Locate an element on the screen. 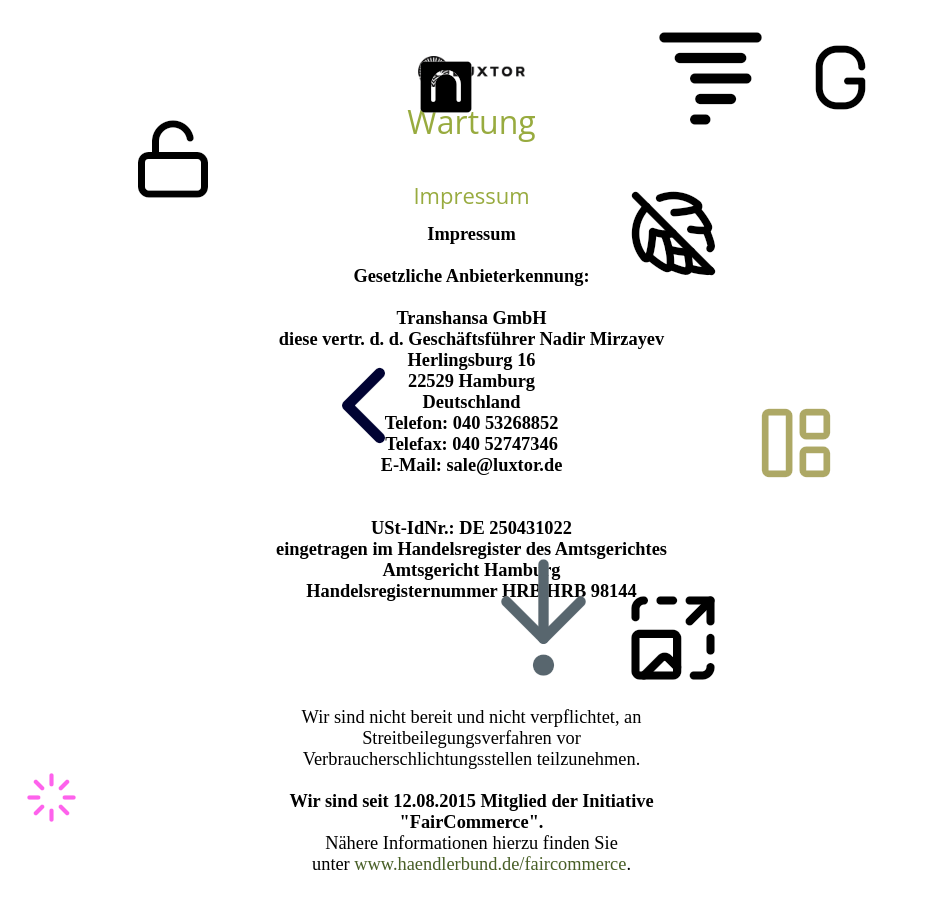 The width and height of the screenshot is (943, 912). represents the letter G in text or typography tools is located at coordinates (840, 77).